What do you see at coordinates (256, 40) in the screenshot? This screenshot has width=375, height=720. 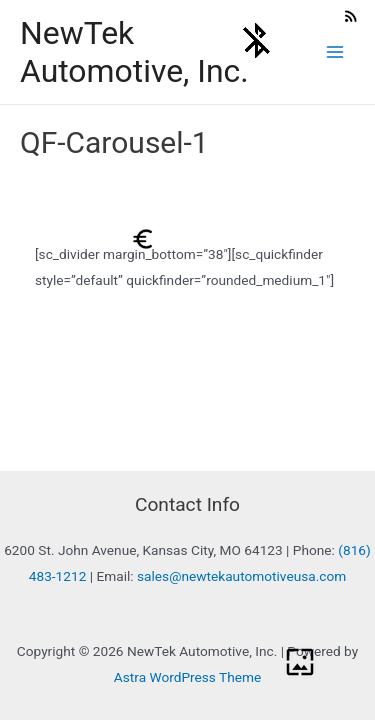 I see `bluetooth is currently disabled` at bounding box center [256, 40].